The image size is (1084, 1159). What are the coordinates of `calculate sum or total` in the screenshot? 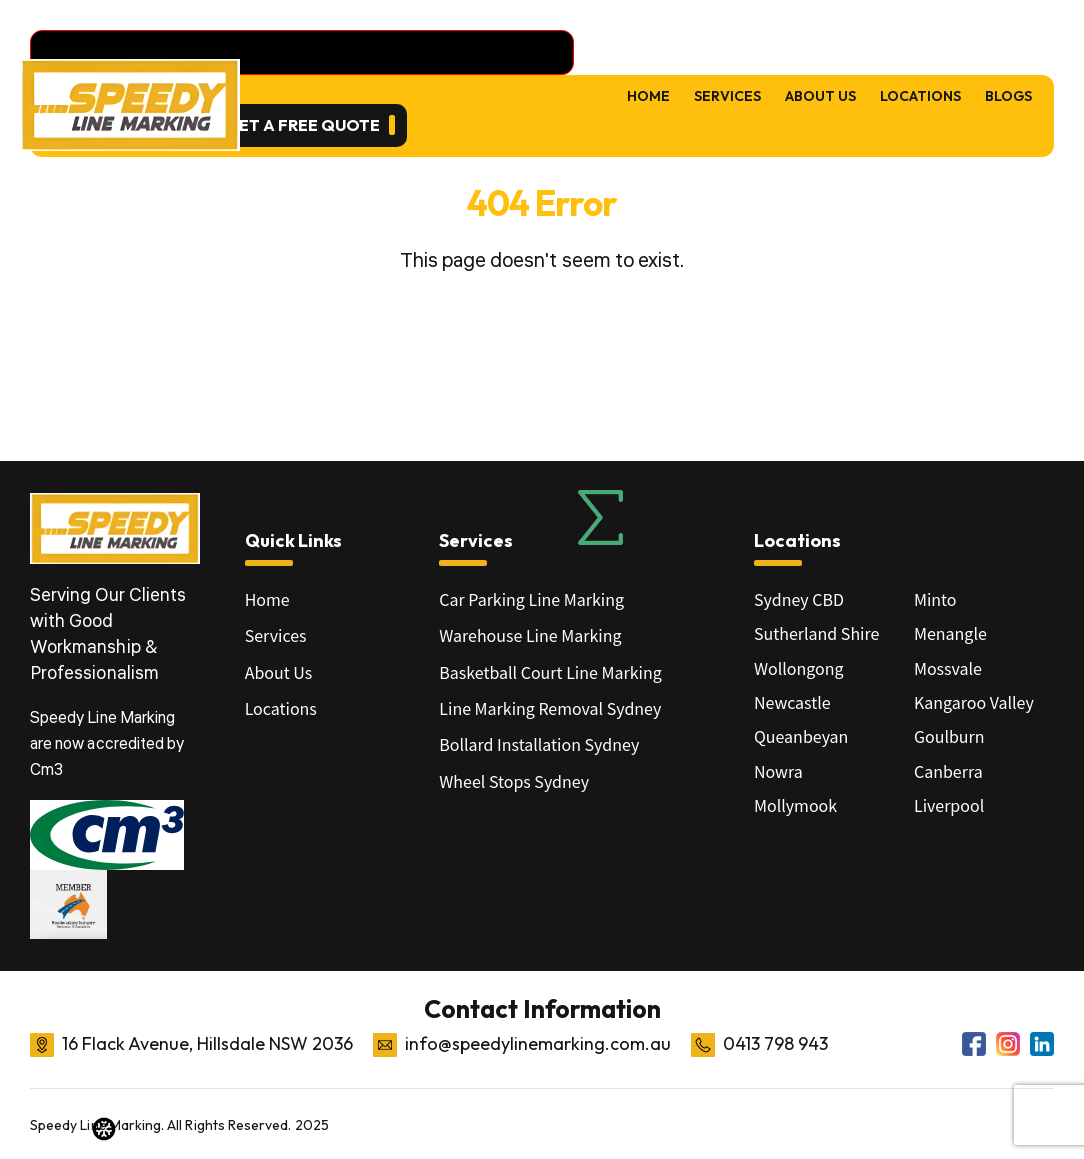 It's located at (600, 517).